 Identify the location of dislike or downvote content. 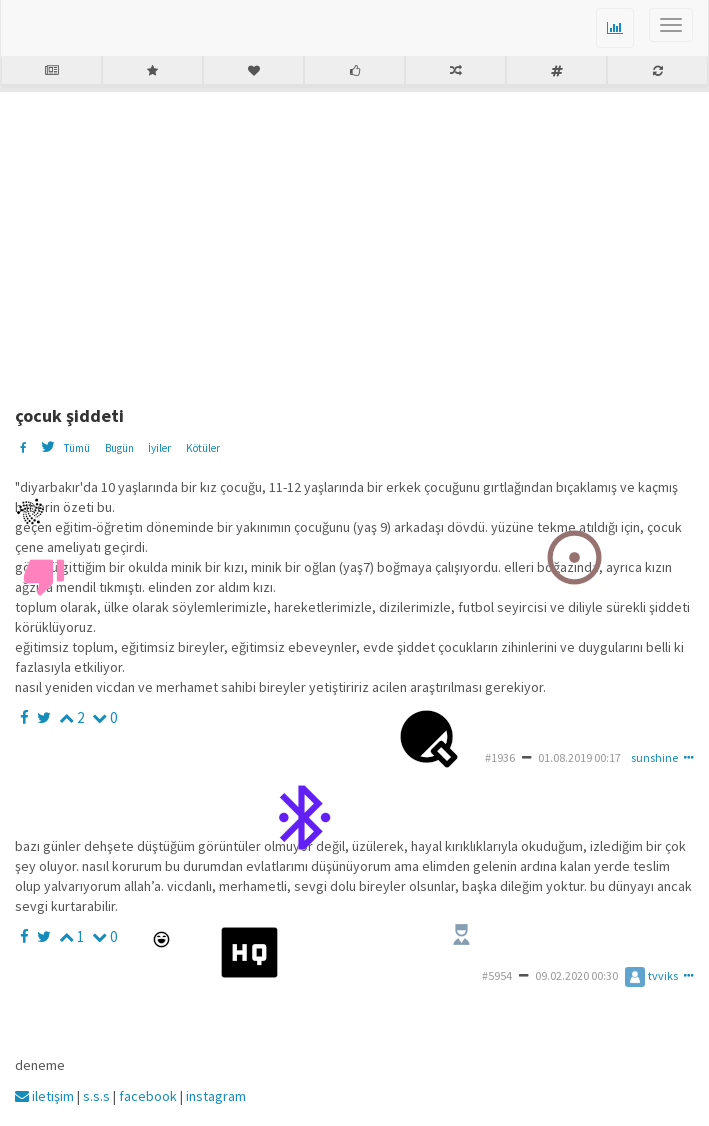
(44, 576).